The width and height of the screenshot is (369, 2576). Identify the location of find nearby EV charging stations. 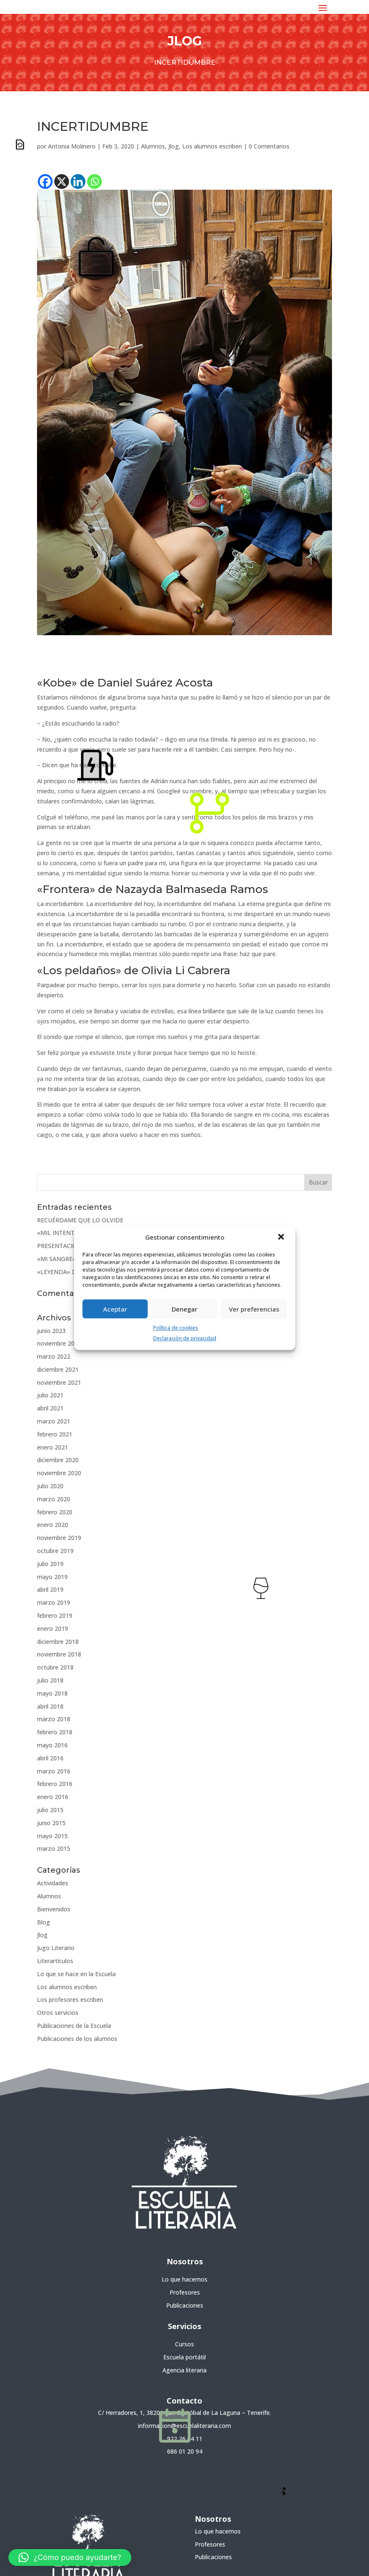
(94, 765).